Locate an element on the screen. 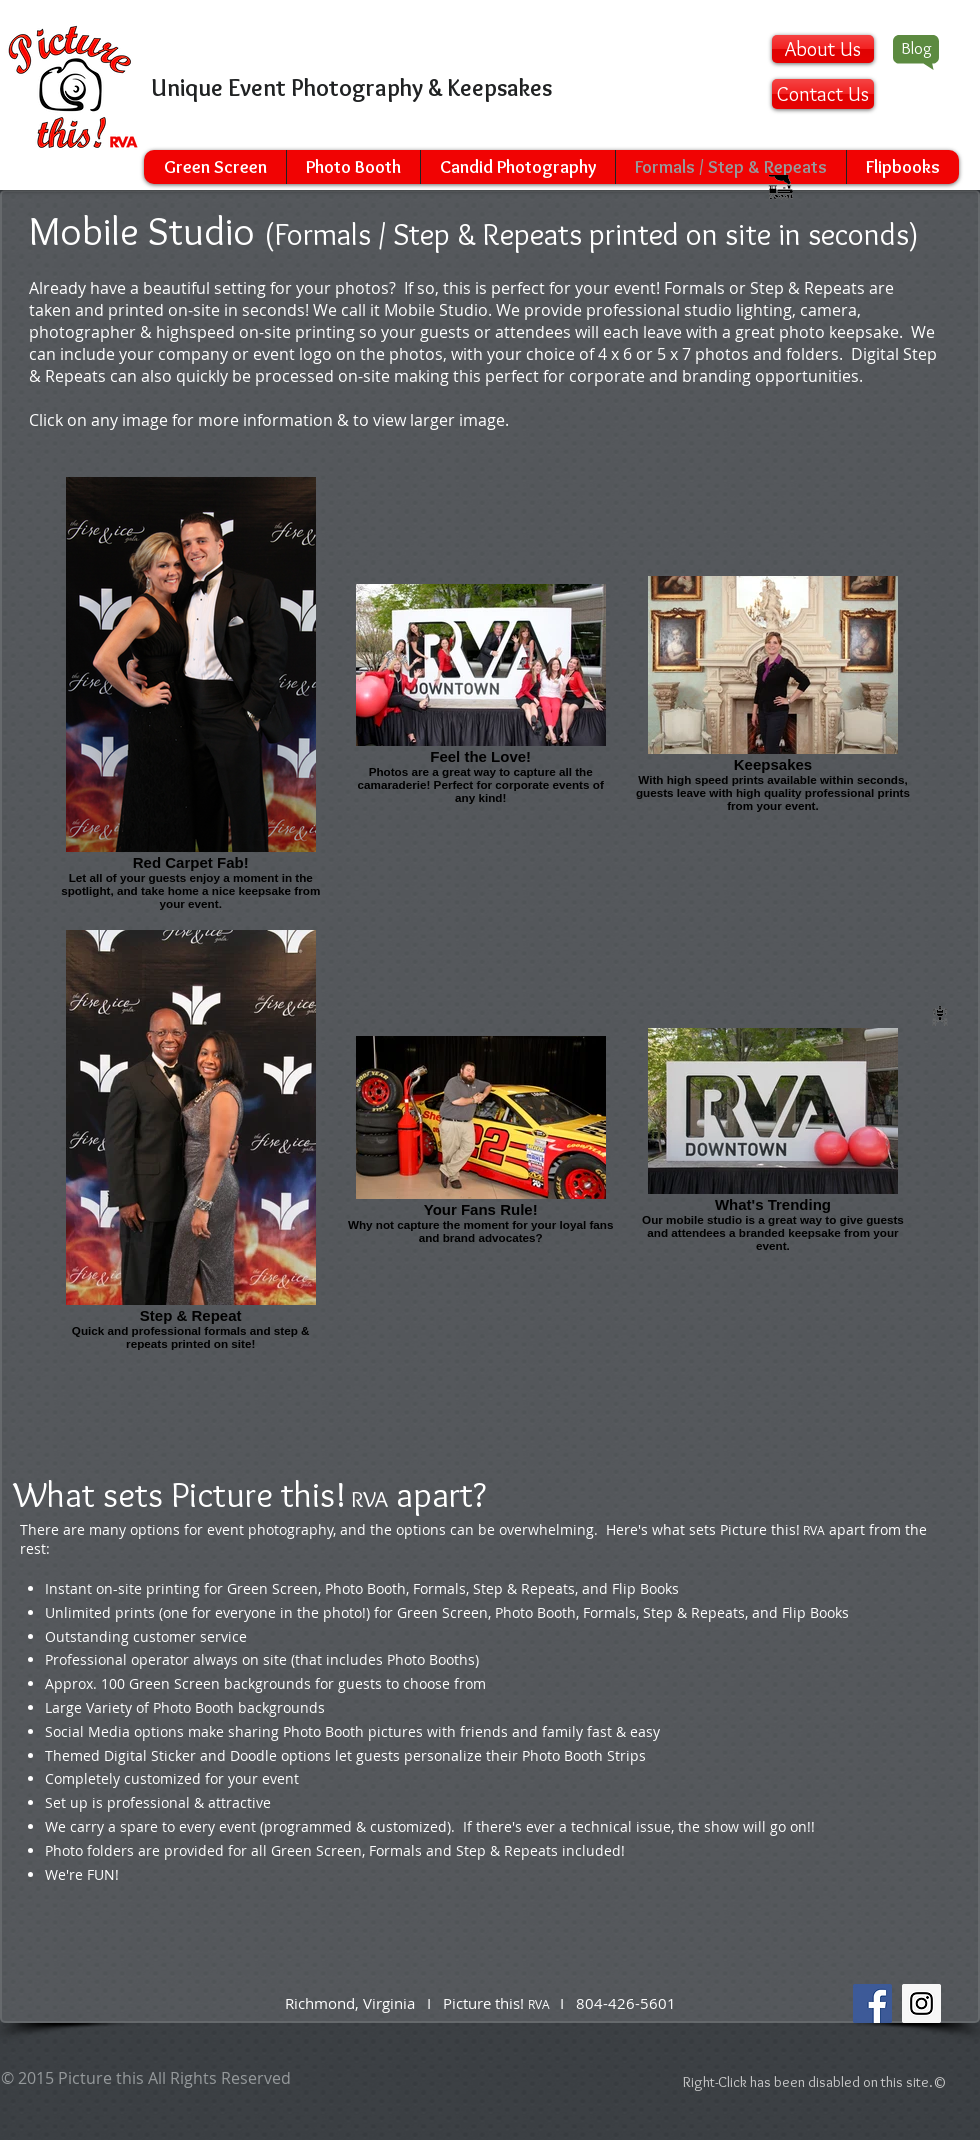  access robot or drone controls is located at coordinates (940, 1016).